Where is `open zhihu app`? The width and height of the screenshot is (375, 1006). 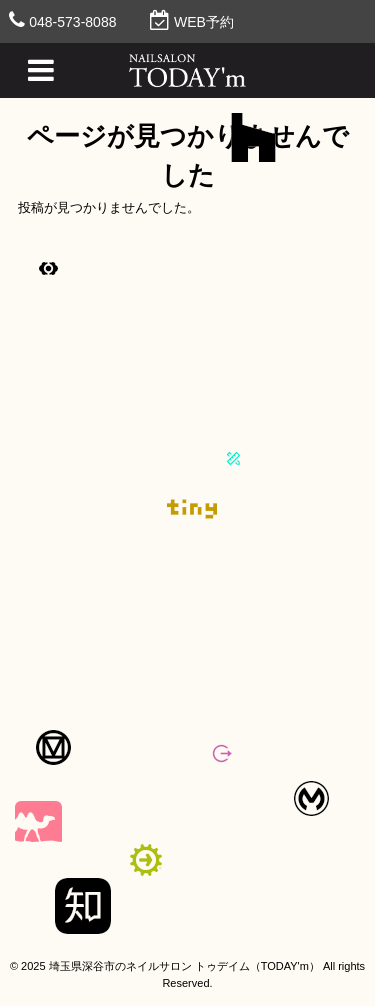 open zhihu app is located at coordinates (83, 906).